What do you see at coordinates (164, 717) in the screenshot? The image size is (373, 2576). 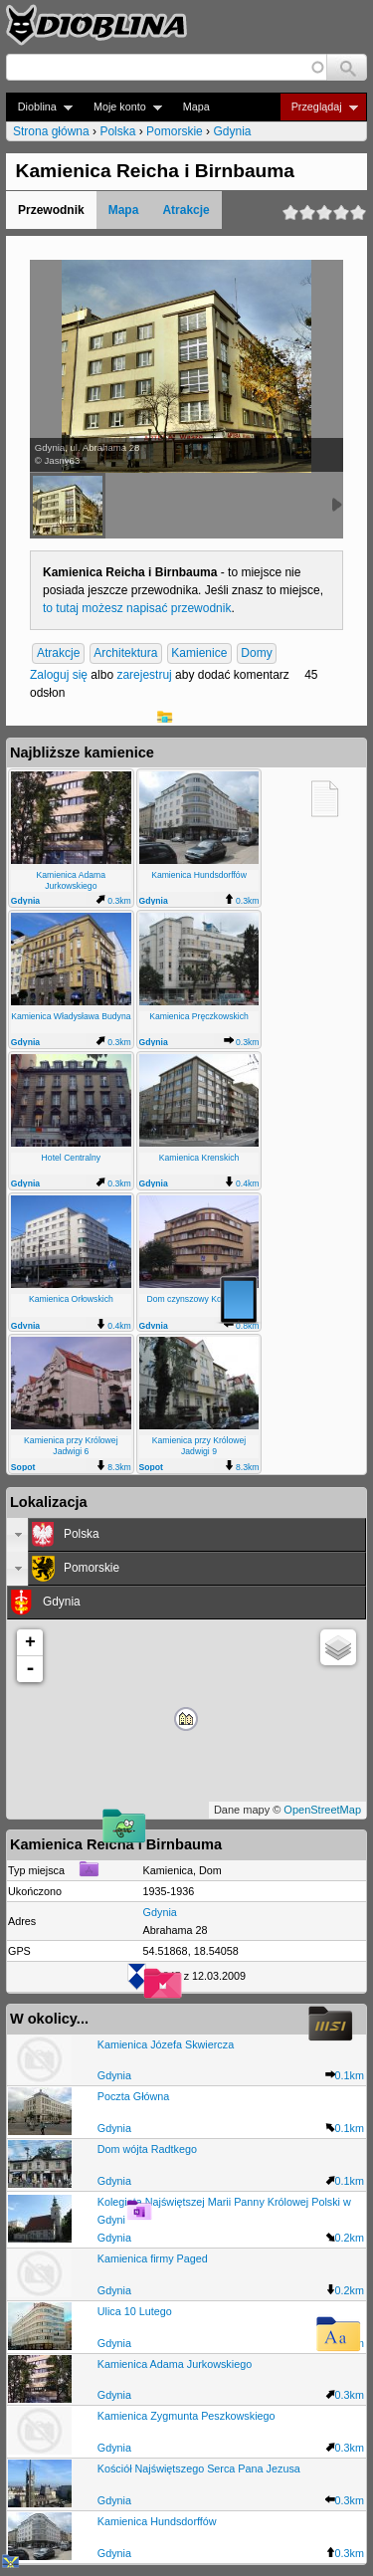 I see `access an unlocked or unprotected folder` at bounding box center [164, 717].